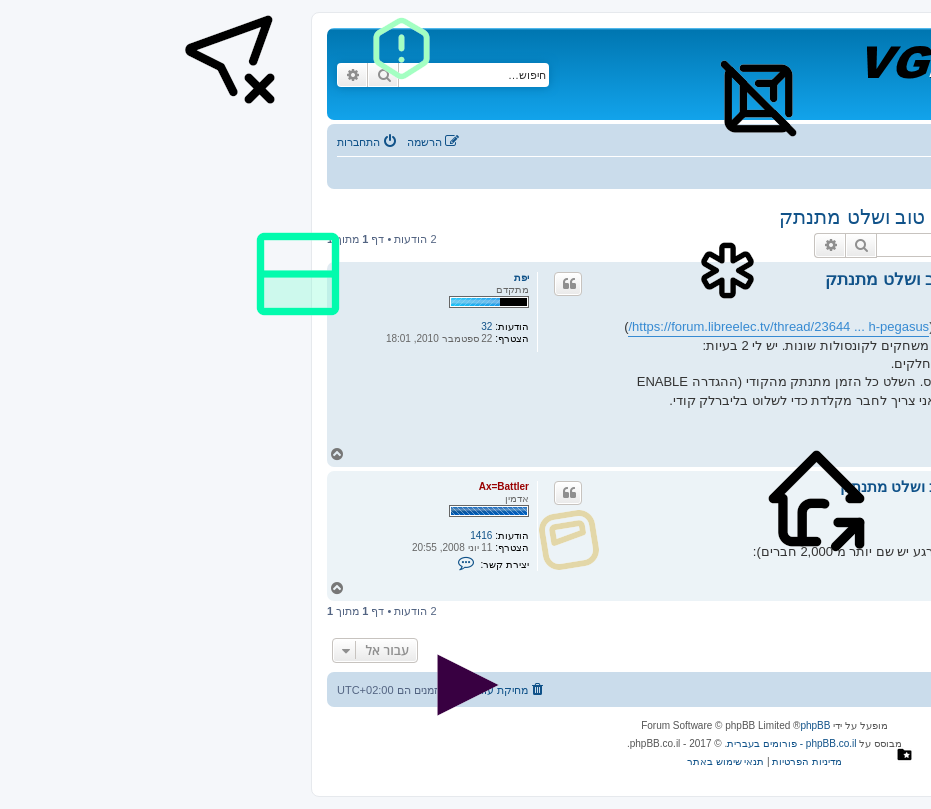  Describe the element at coordinates (298, 274) in the screenshot. I see `toggle bottom panel visibility` at that location.